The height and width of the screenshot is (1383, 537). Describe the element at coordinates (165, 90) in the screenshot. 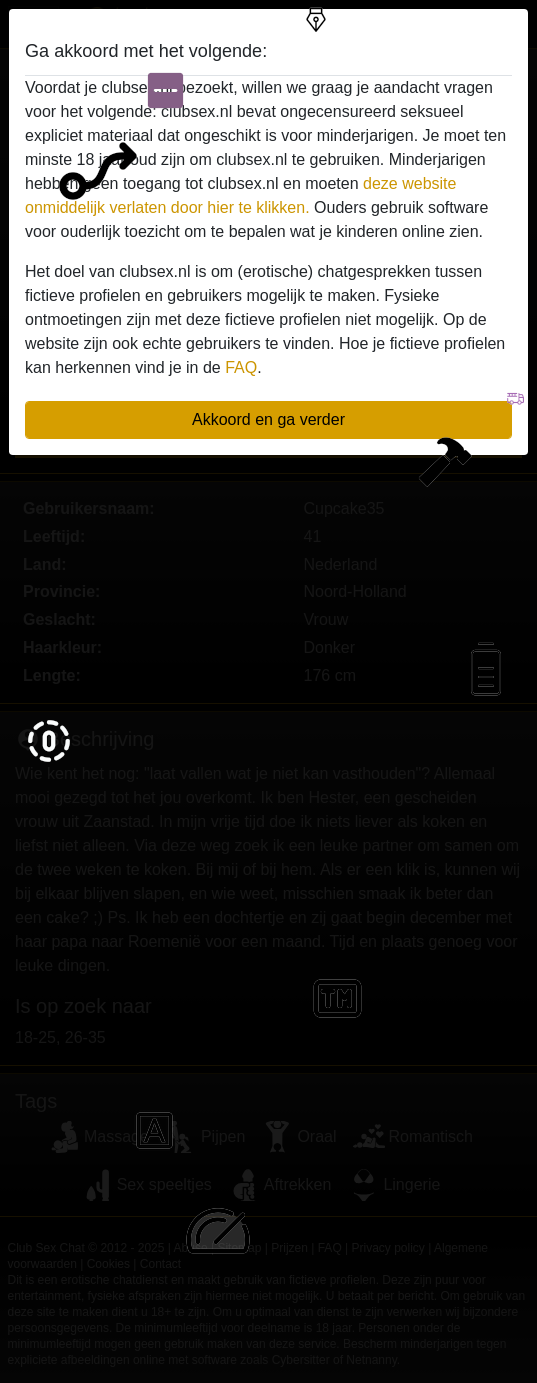

I see `decrease quantity or value` at that location.